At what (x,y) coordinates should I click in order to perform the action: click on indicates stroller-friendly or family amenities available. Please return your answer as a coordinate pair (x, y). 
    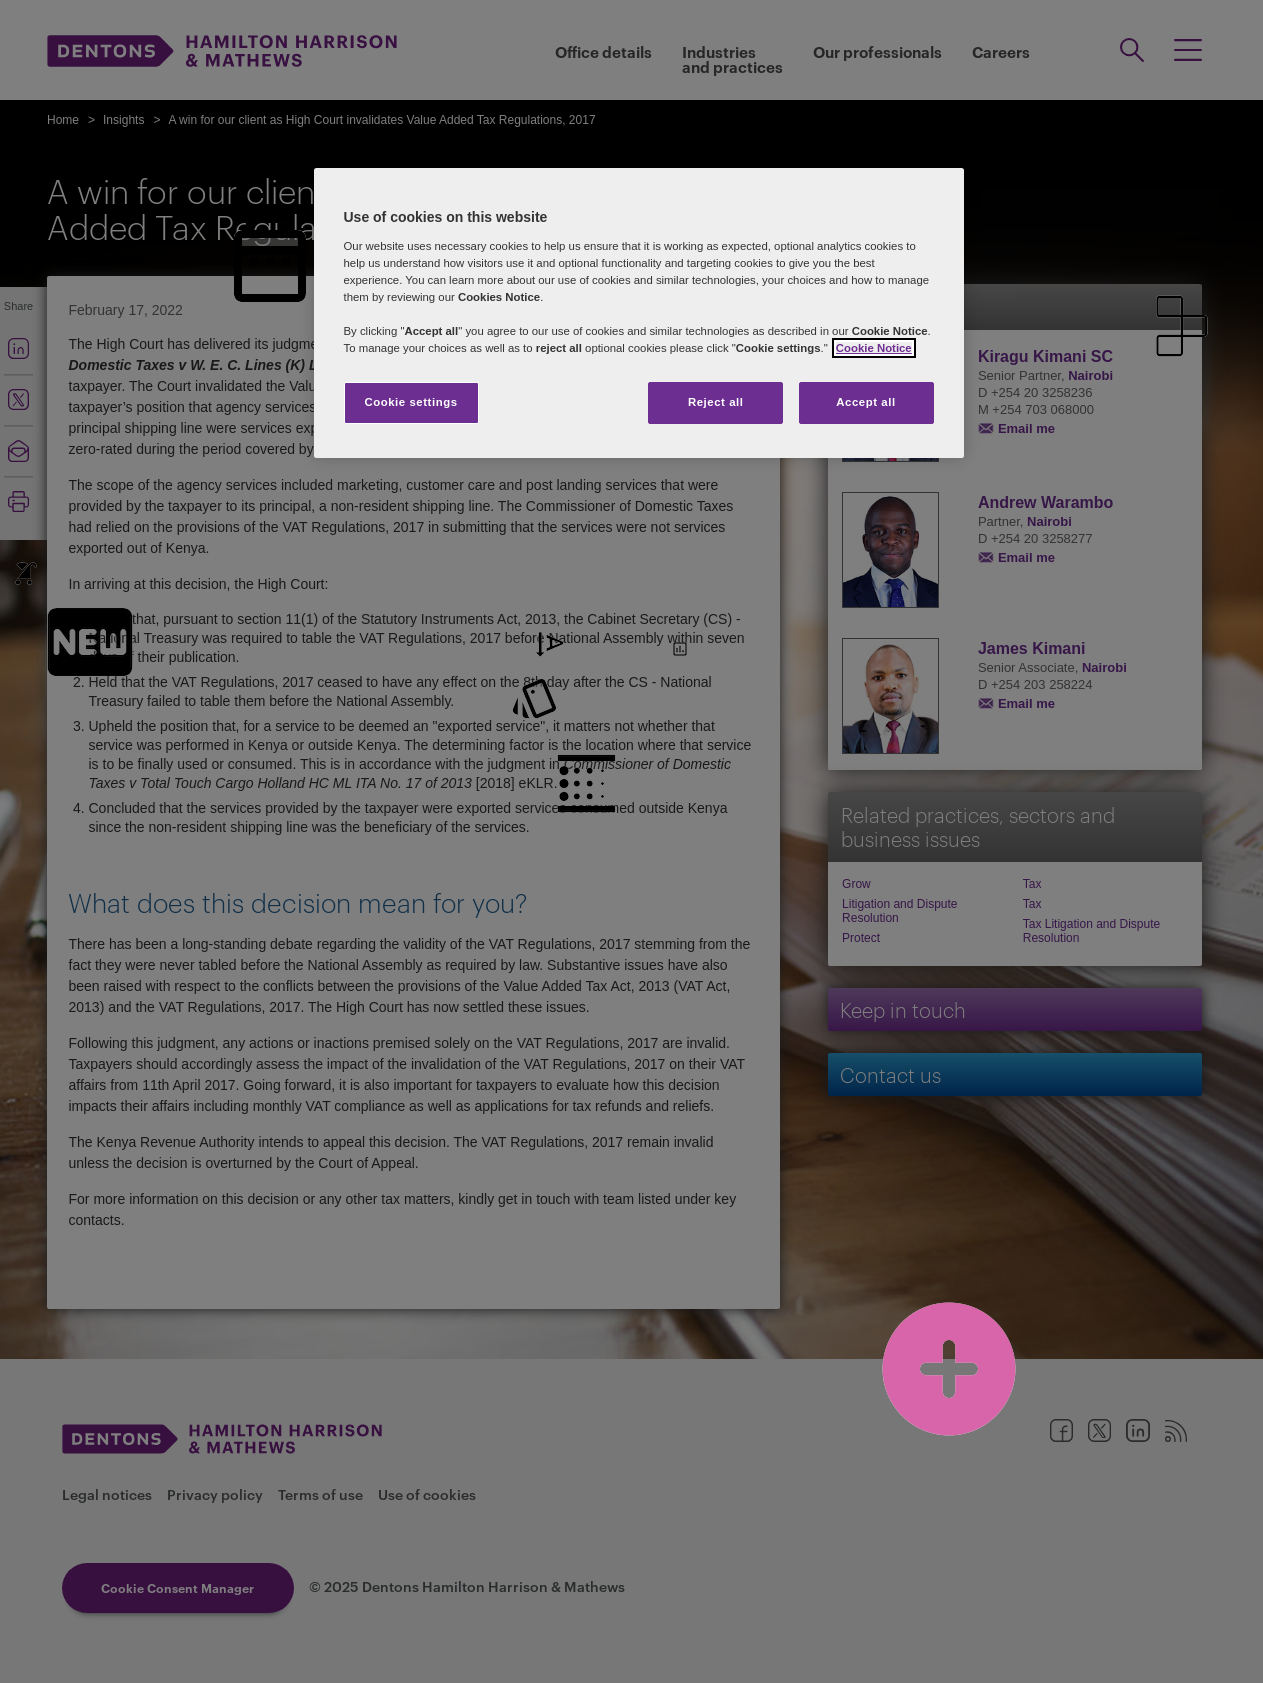
    Looking at the image, I should click on (25, 573).